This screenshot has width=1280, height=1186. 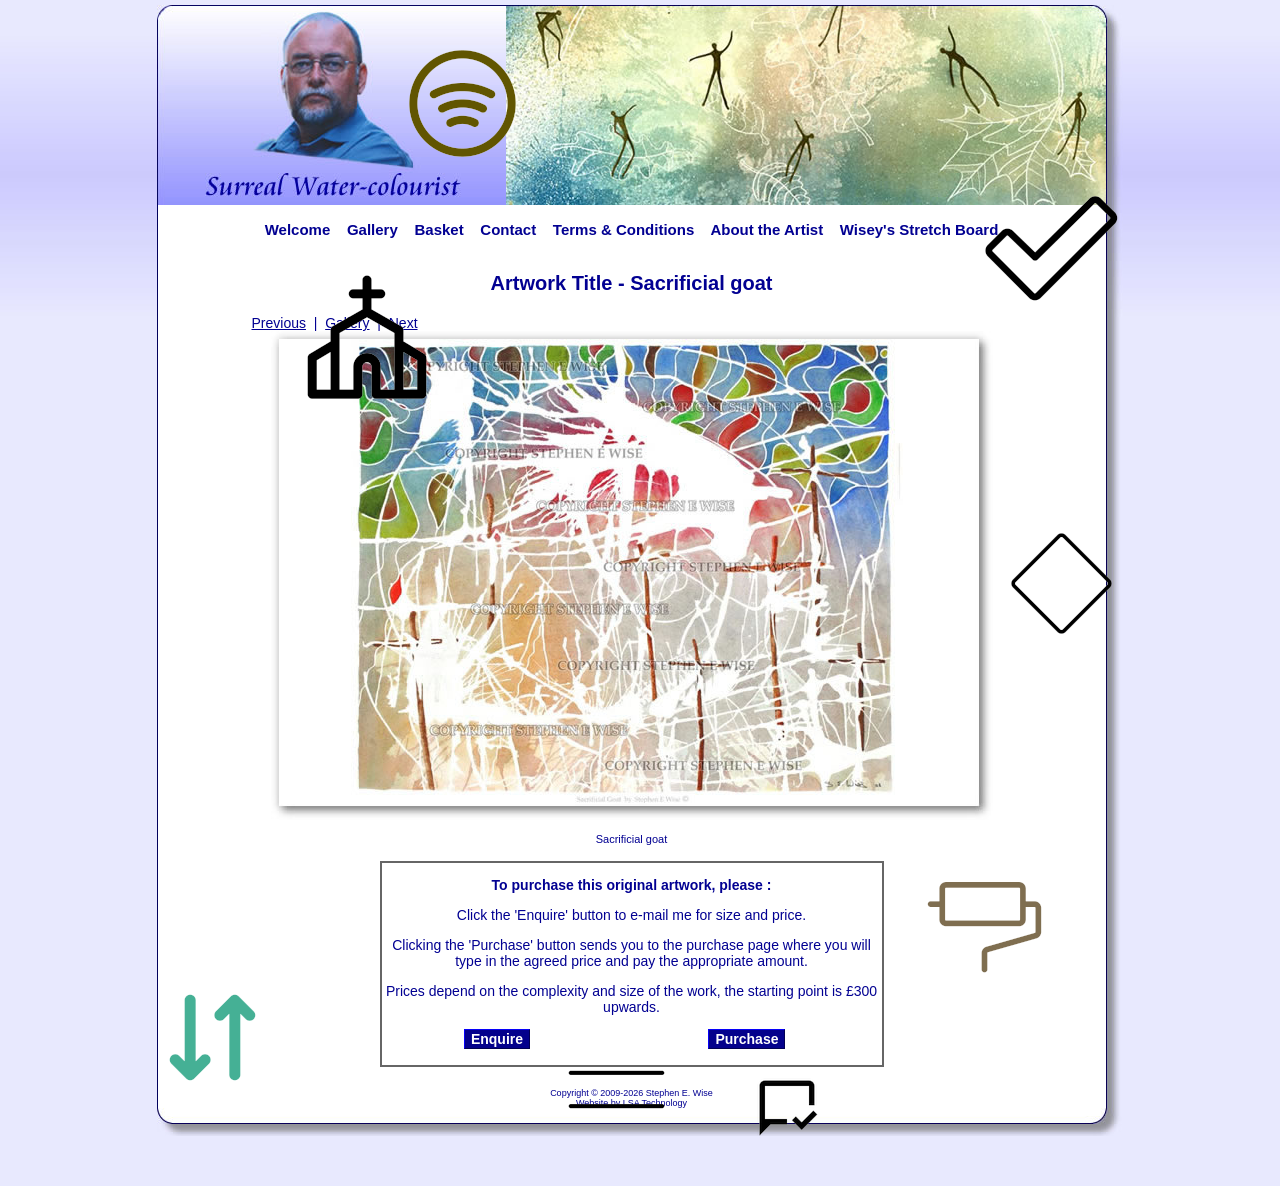 I want to click on indicates premium or exclusive content, so click(x=1061, y=583).